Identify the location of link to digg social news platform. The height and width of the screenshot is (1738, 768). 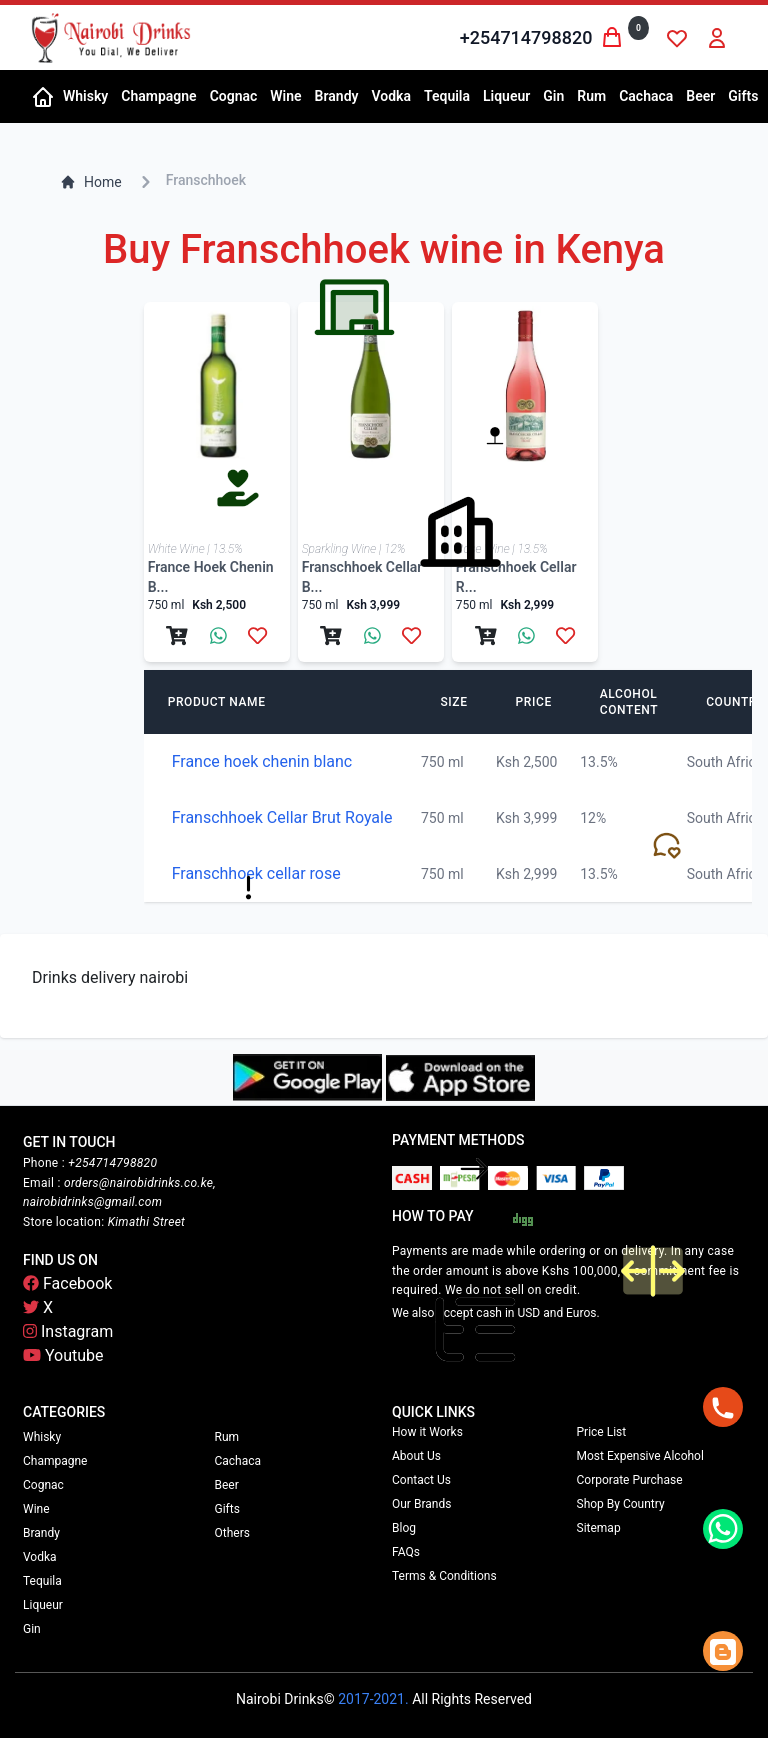
(523, 1219).